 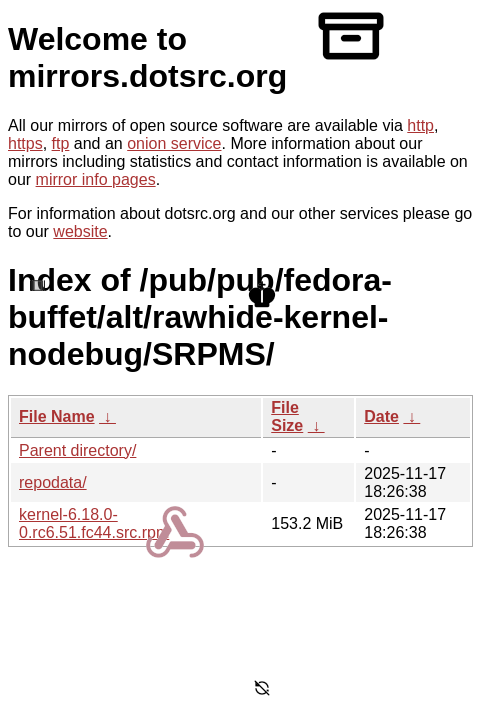 What do you see at coordinates (262, 688) in the screenshot?
I see `refresh or sync is disabled` at bounding box center [262, 688].